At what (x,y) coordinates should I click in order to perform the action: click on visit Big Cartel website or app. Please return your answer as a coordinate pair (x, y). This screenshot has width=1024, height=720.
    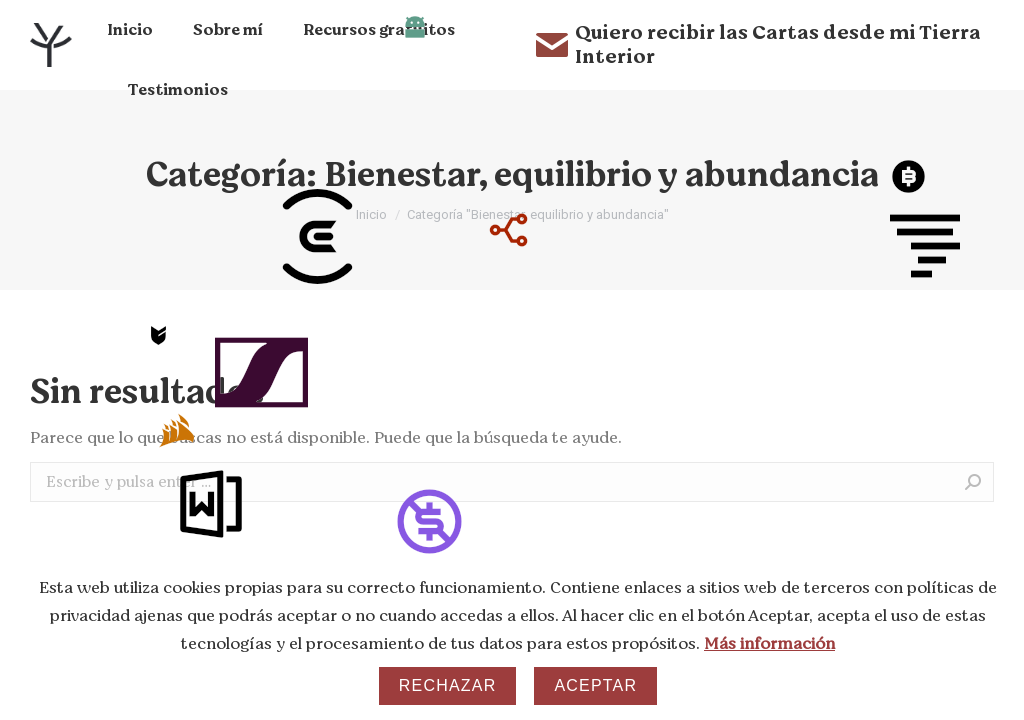
    Looking at the image, I should click on (158, 335).